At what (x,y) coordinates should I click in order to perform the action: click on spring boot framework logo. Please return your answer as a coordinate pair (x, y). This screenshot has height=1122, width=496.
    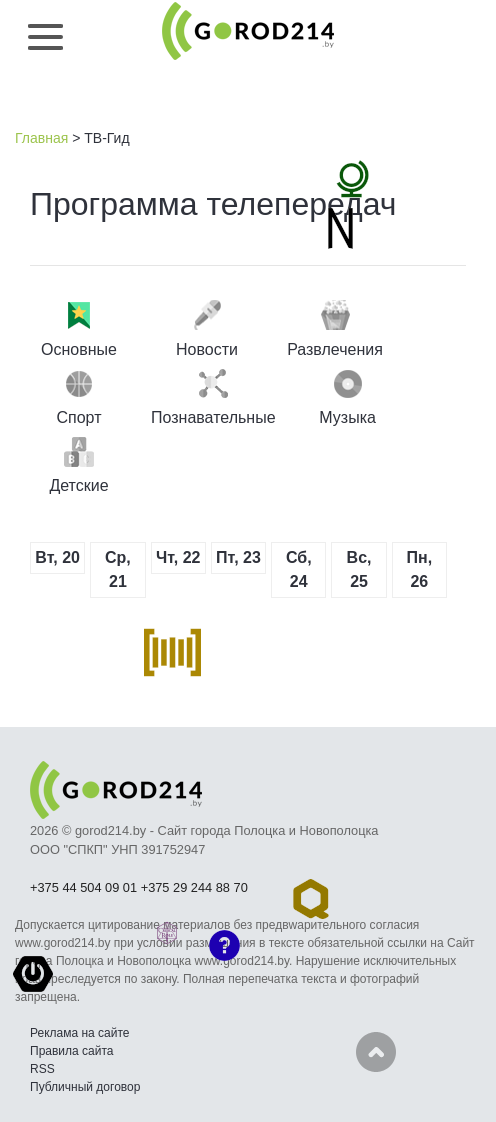
    Looking at the image, I should click on (33, 974).